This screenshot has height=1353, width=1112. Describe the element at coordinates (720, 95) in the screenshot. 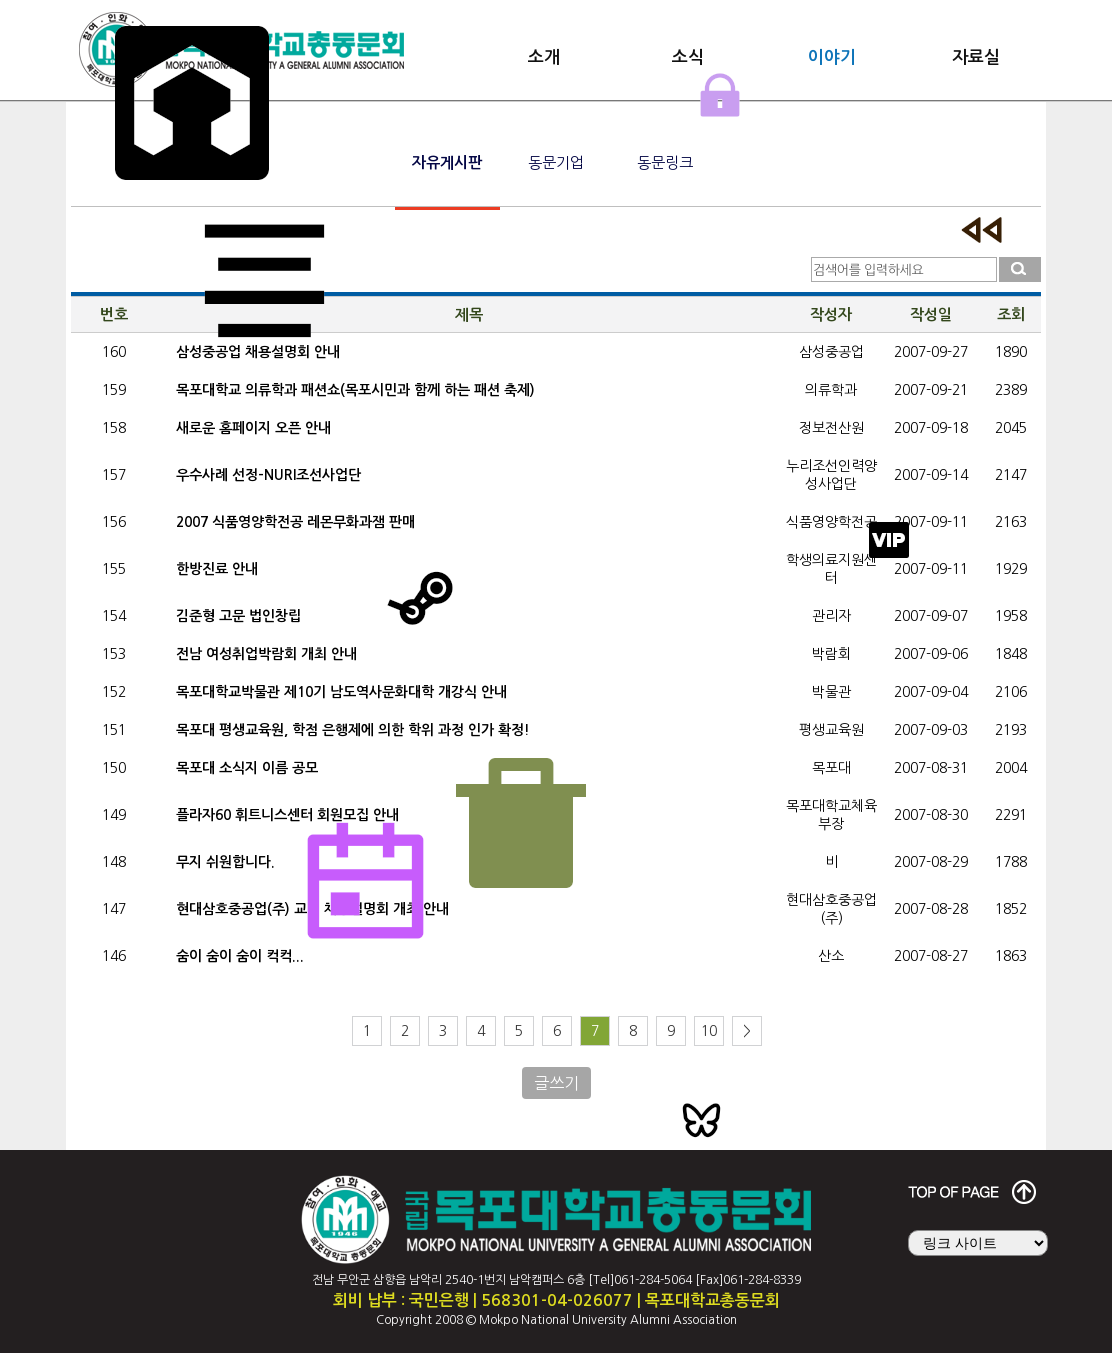

I see `indicates a locked or secured item` at that location.